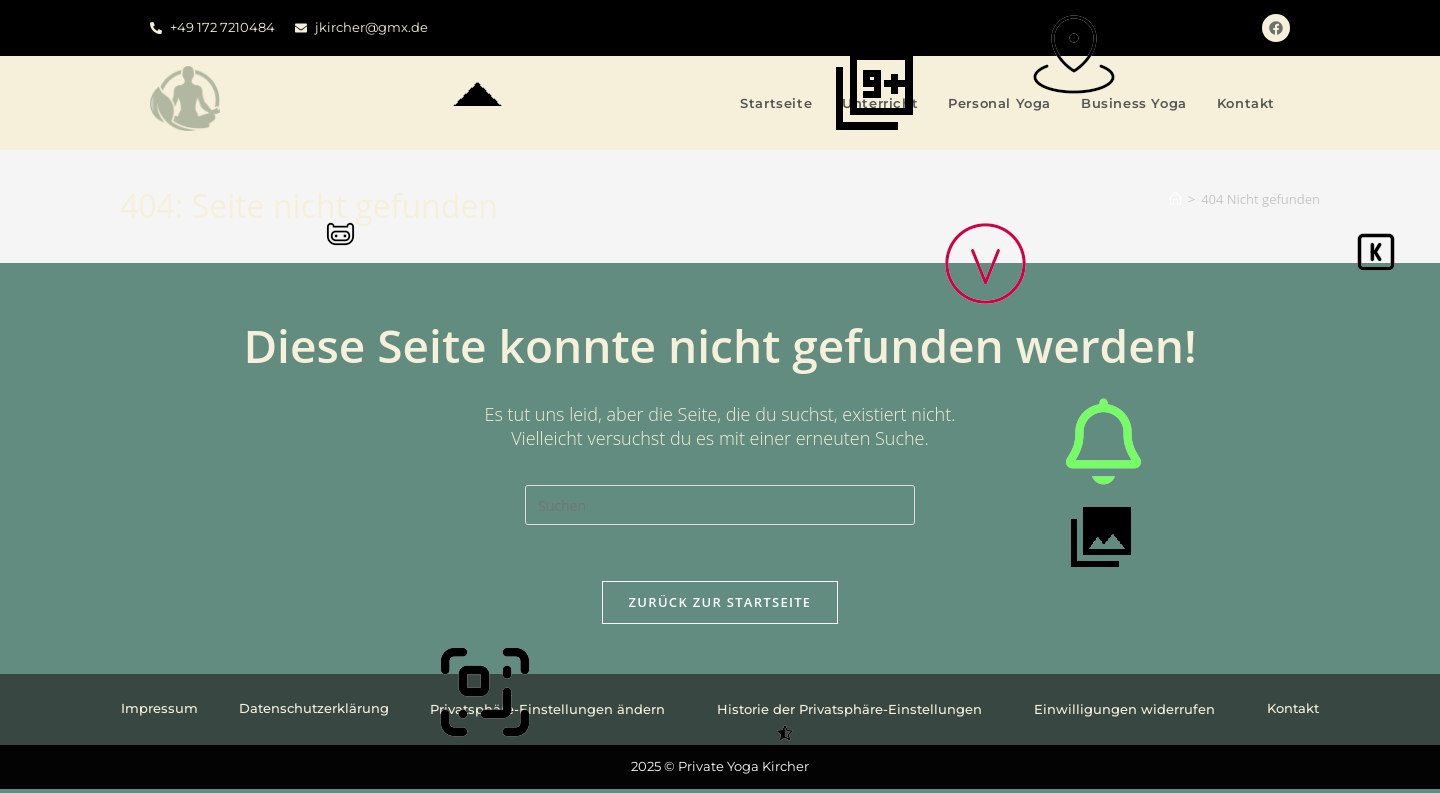 The width and height of the screenshot is (1440, 793). I want to click on keyboard shortcut indicator for the letter K, so click(1376, 252).